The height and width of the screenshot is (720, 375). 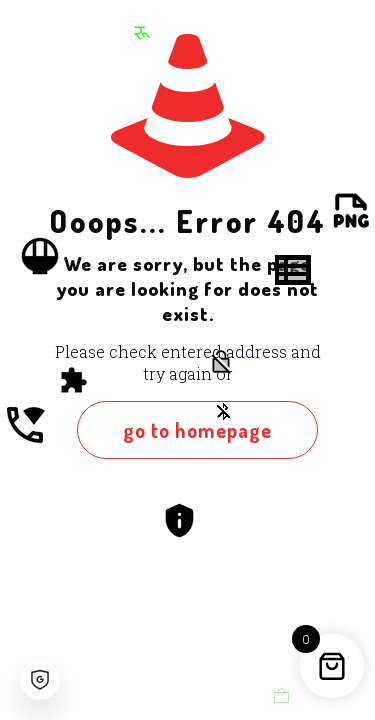 I want to click on browse asian or rice-based cuisine options, so click(x=40, y=256).